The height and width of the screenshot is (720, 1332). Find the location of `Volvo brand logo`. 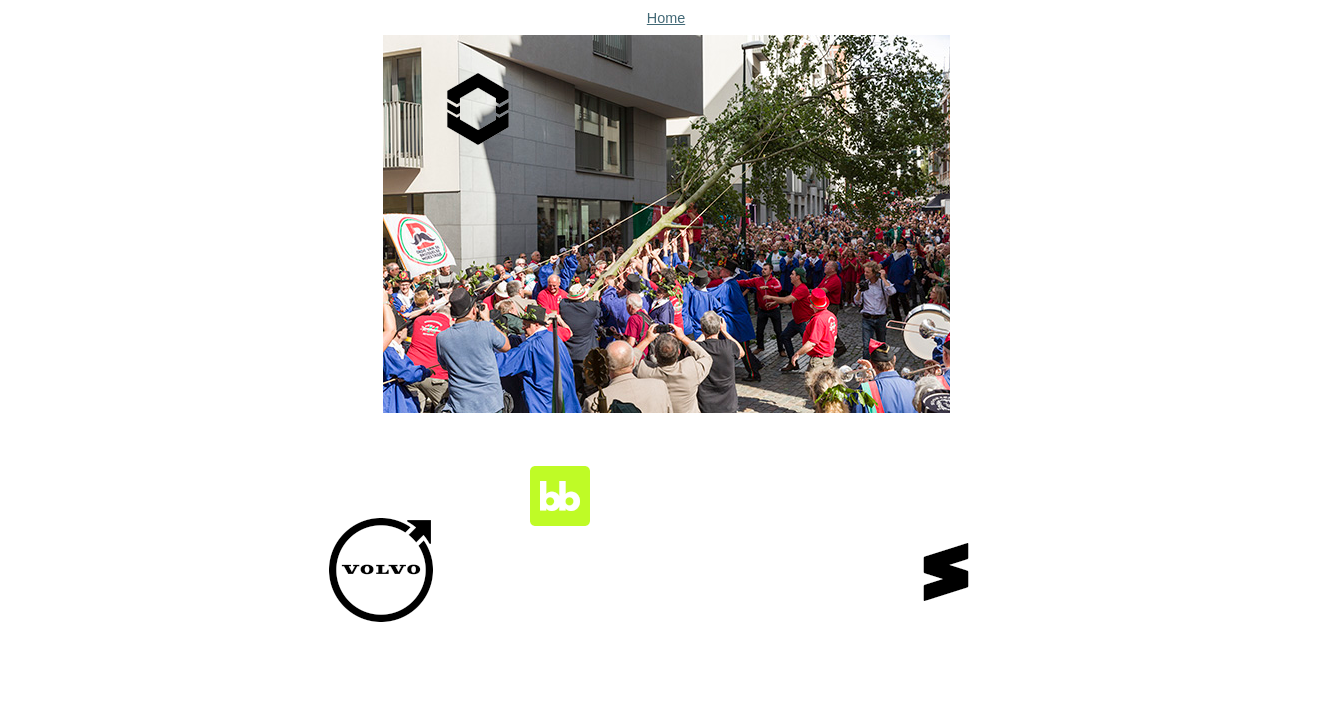

Volvo brand logo is located at coordinates (381, 570).